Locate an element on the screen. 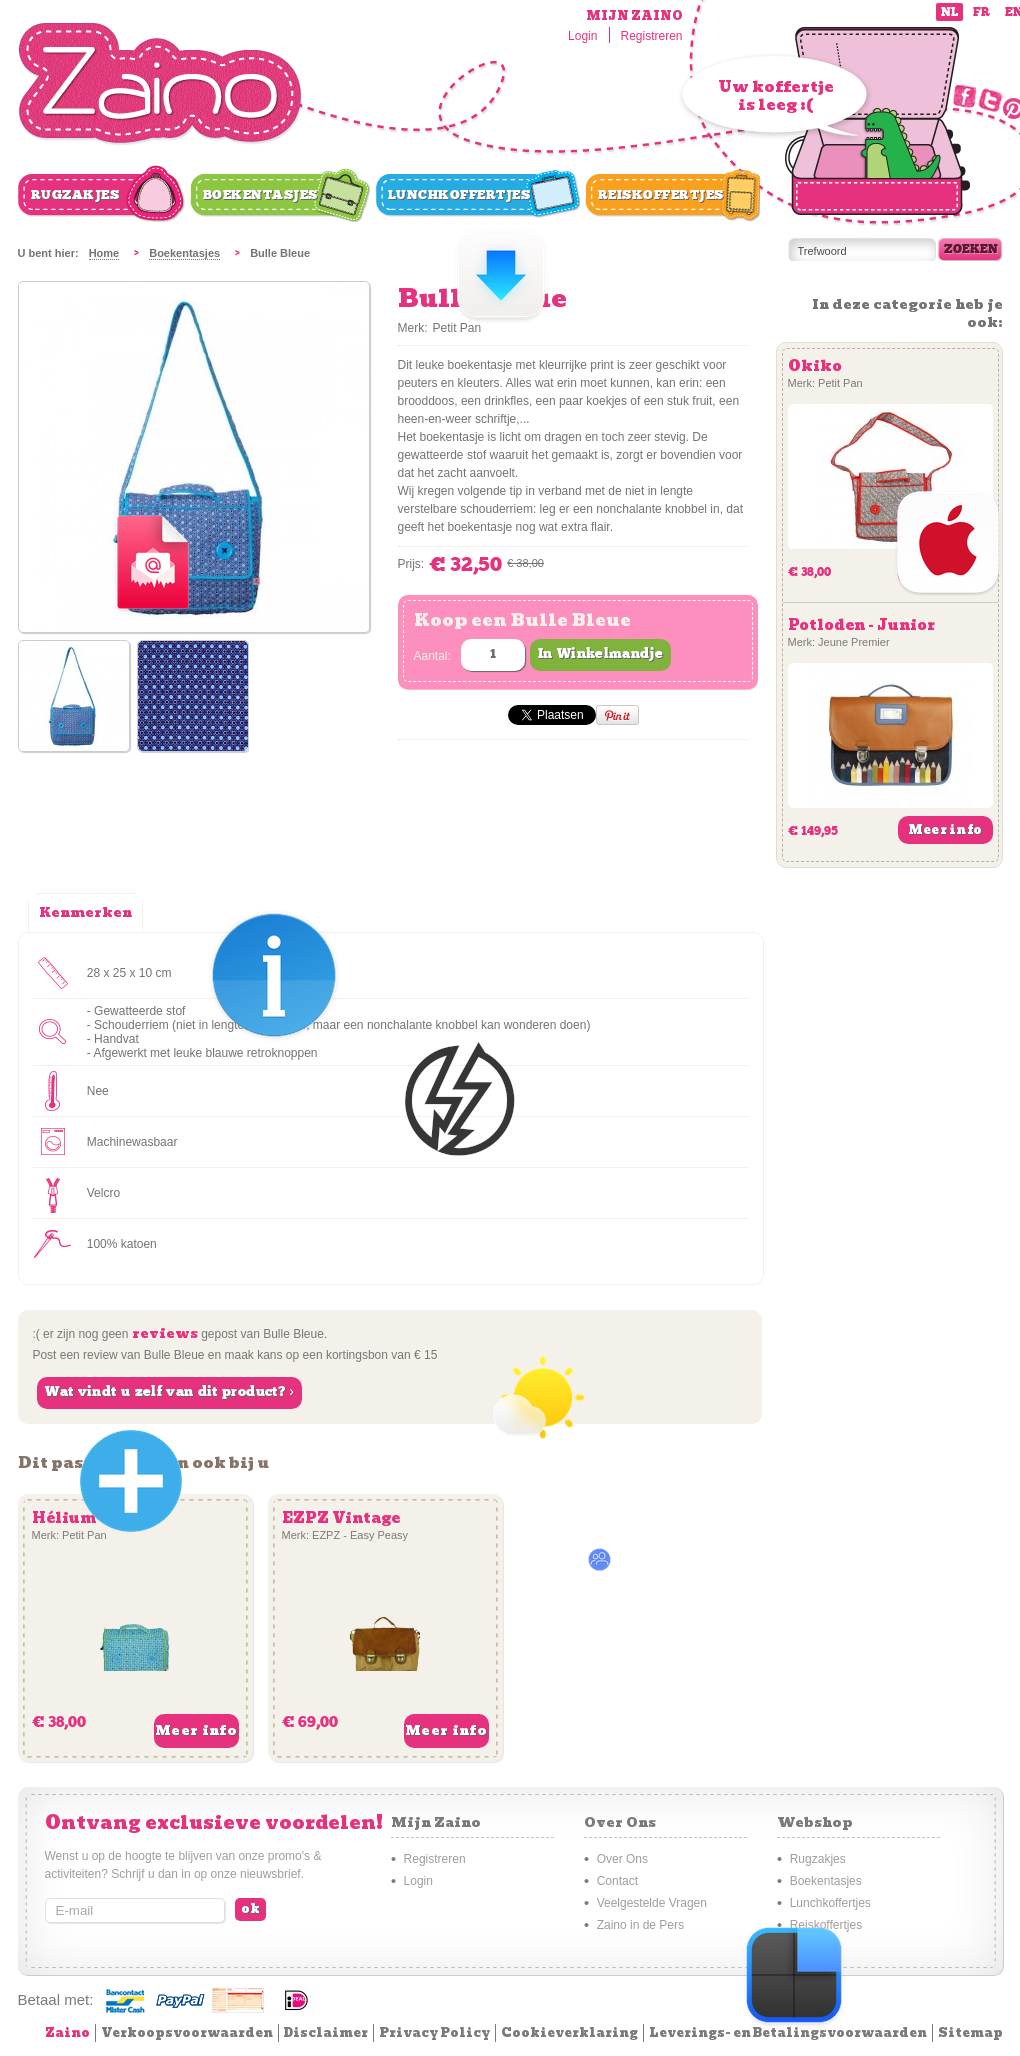 This screenshot has width=1020, height=2056. access AppleCare support for your Mac is located at coordinates (948, 542).